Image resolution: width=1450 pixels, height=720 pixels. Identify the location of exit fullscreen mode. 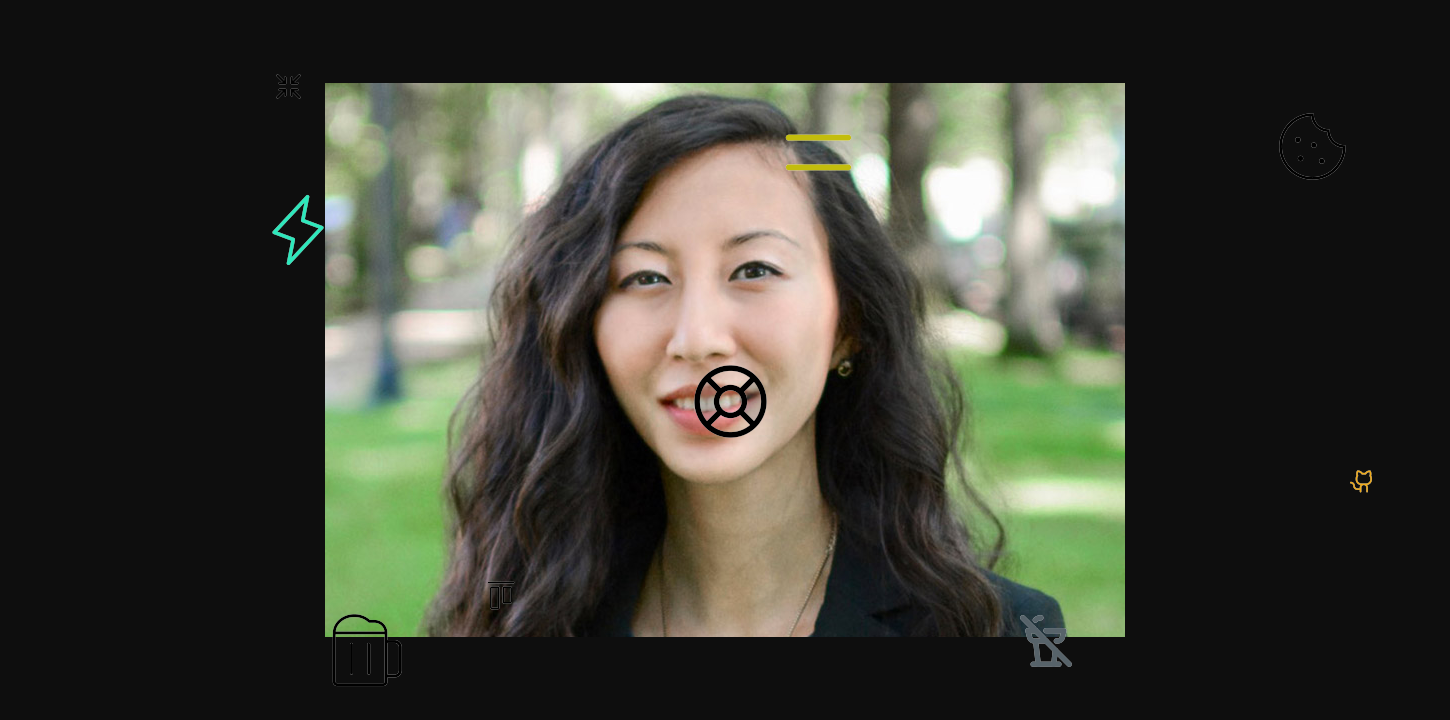
(288, 86).